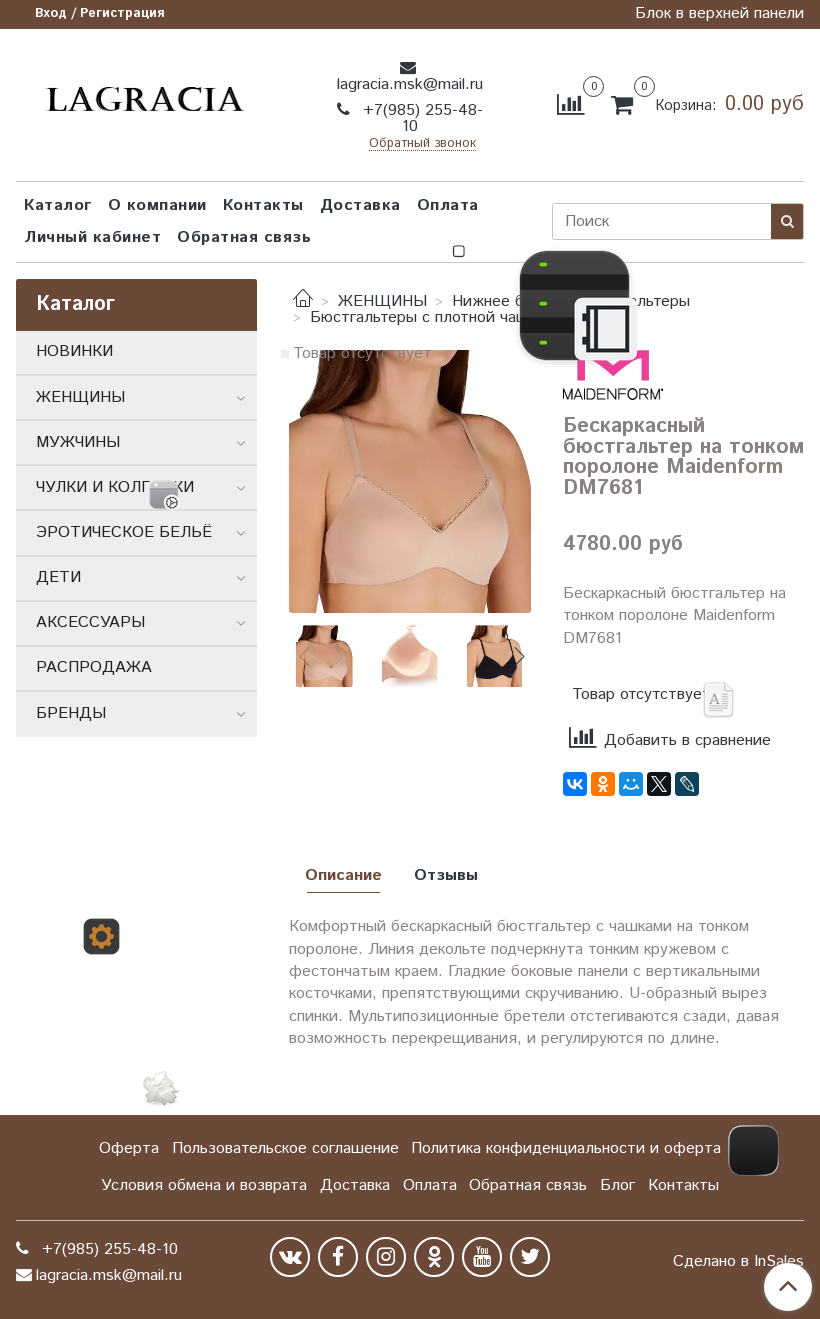  What do you see at coordinates (160, 1088) in the screenshot?
I see `mark email as junk or spam` at bounding box center [160, 1088].